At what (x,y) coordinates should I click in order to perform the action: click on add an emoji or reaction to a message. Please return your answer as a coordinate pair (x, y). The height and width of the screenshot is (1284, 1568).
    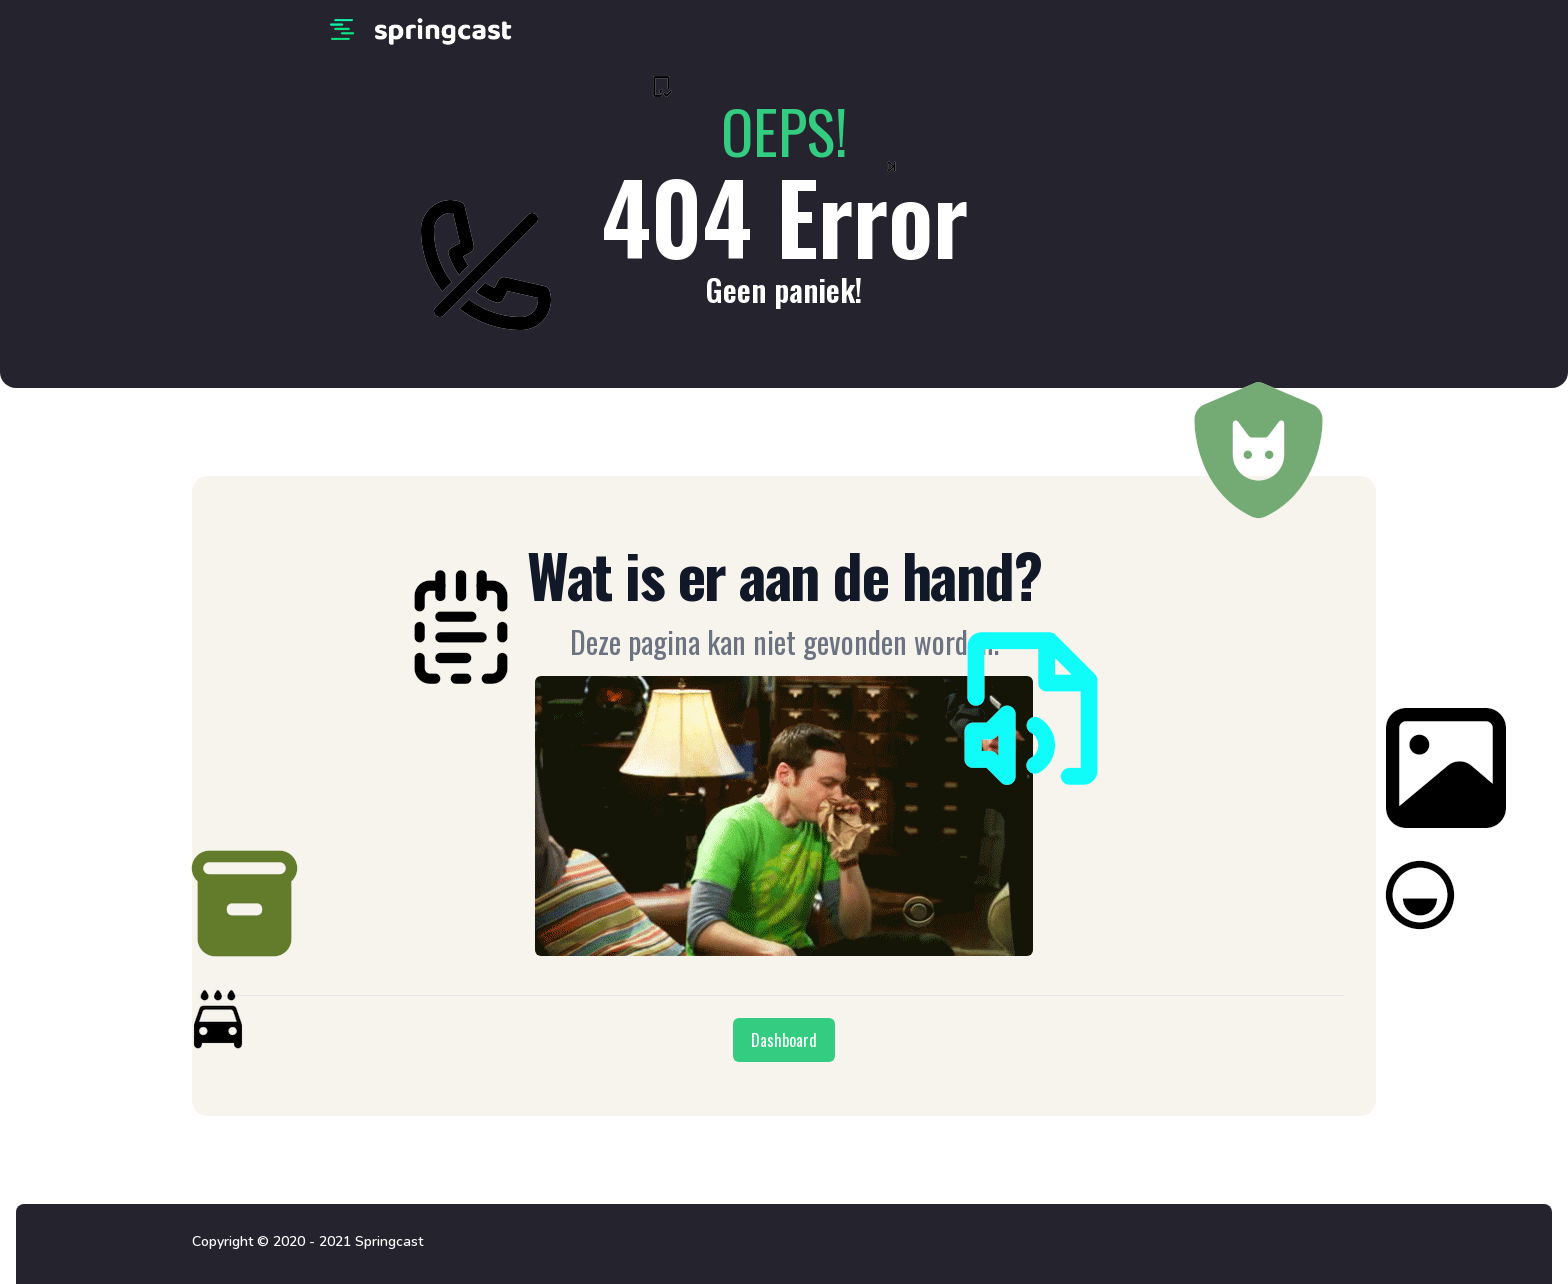
    Looking at the image, I should click on (1420, 895).